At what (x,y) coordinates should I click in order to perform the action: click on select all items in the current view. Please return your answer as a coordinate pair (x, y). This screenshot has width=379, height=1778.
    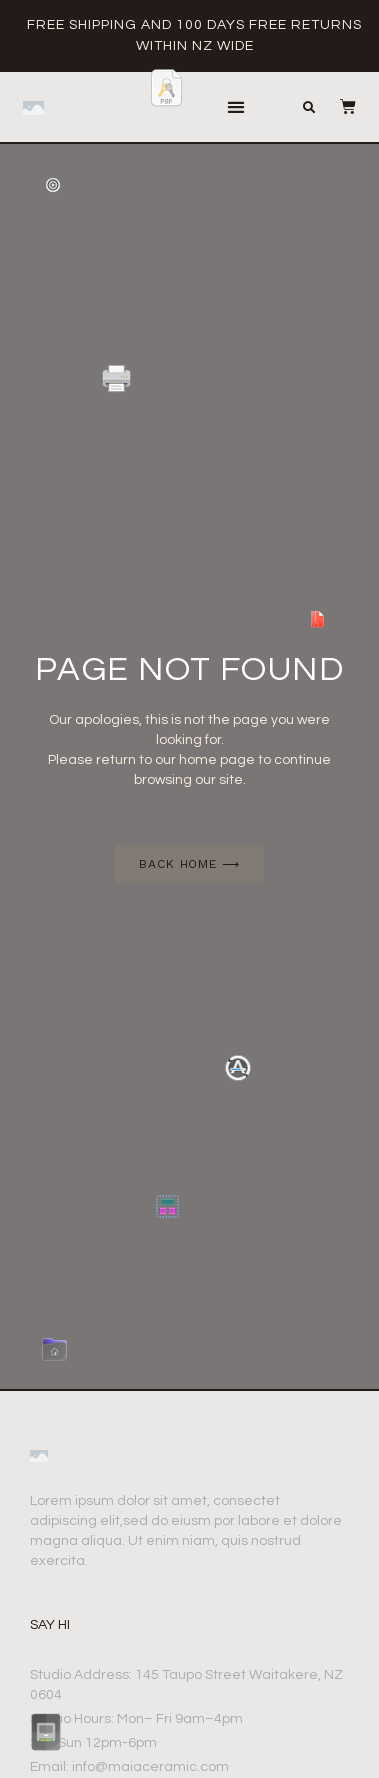
    Looking at the image, I should click on (167, 1206).